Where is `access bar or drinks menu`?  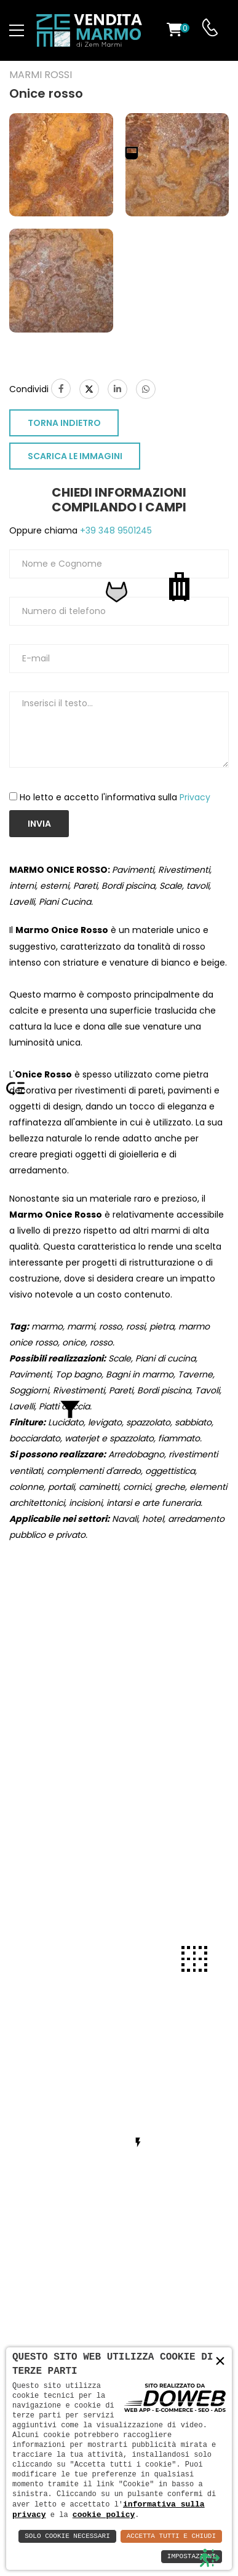 access bar or drinks menu is located at coordinates (132, 153).